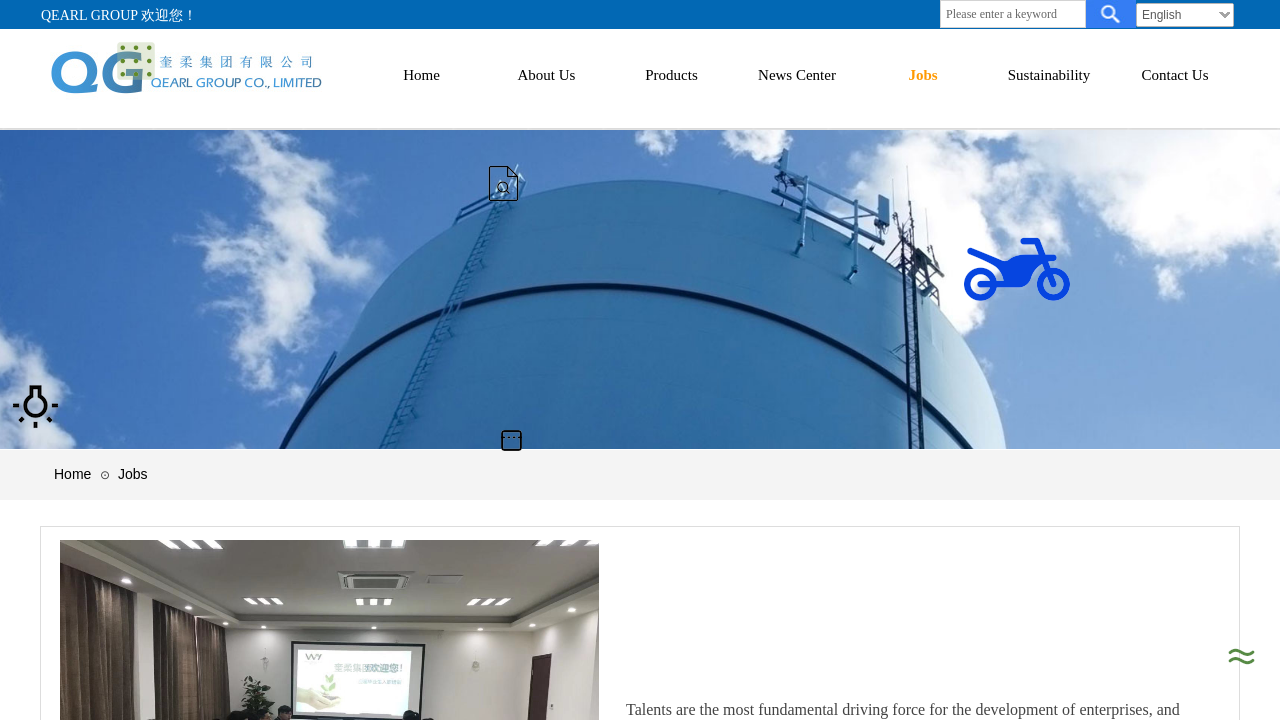  Describe the element at coordinates (1017, 271) in the screenshot. I see `select motorcycle as vehicle type` at that location.